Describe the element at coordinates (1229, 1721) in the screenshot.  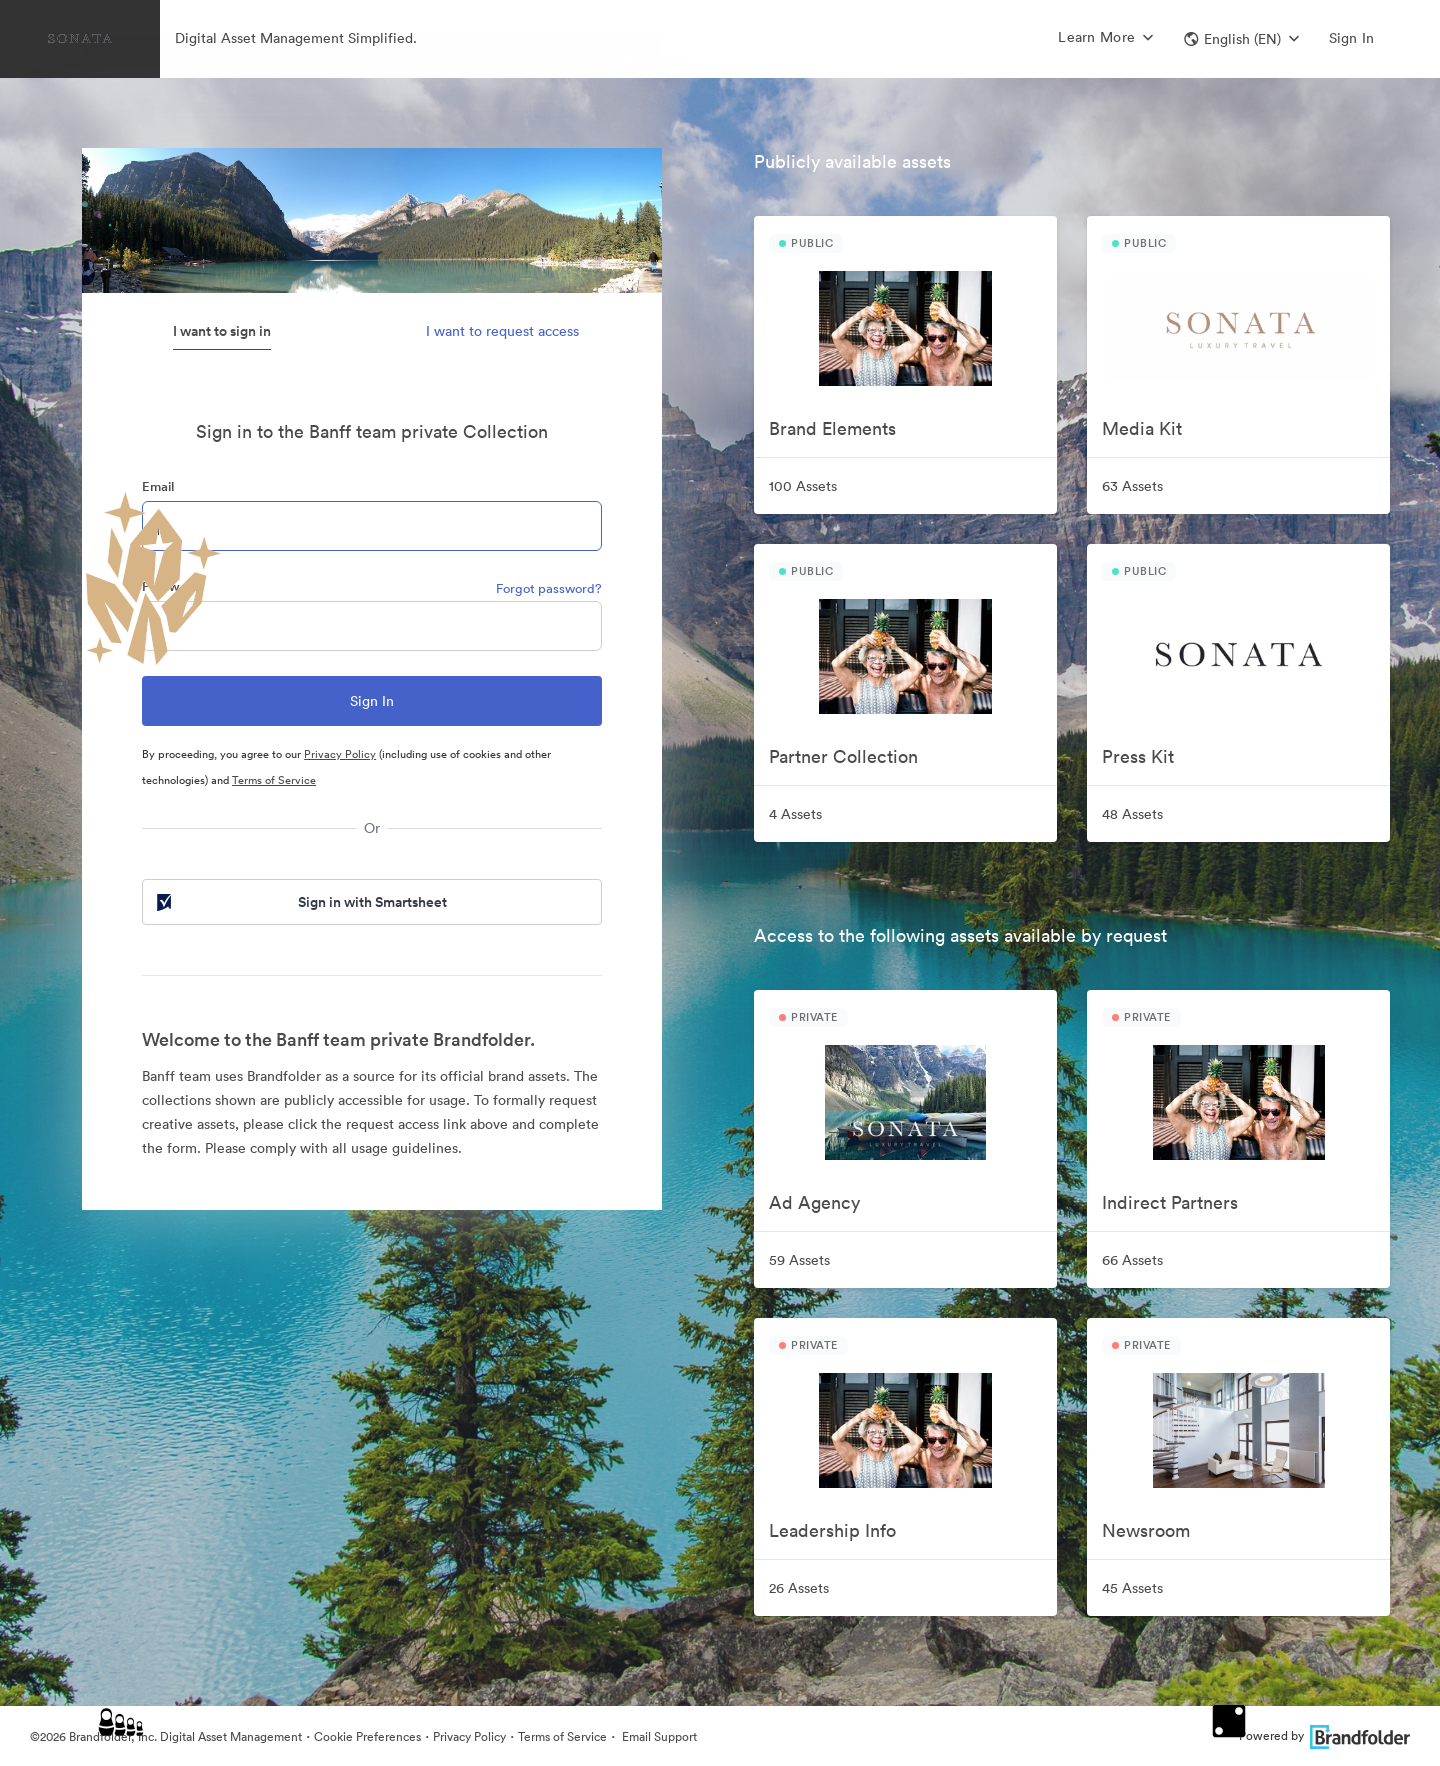
I see `roll the dice or randomize` at that location.